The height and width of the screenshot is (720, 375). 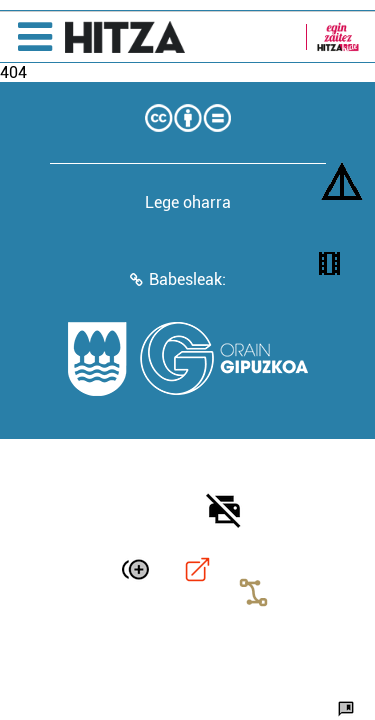 I want to click on edit bezier curve handles, so click(x=253, y=592).